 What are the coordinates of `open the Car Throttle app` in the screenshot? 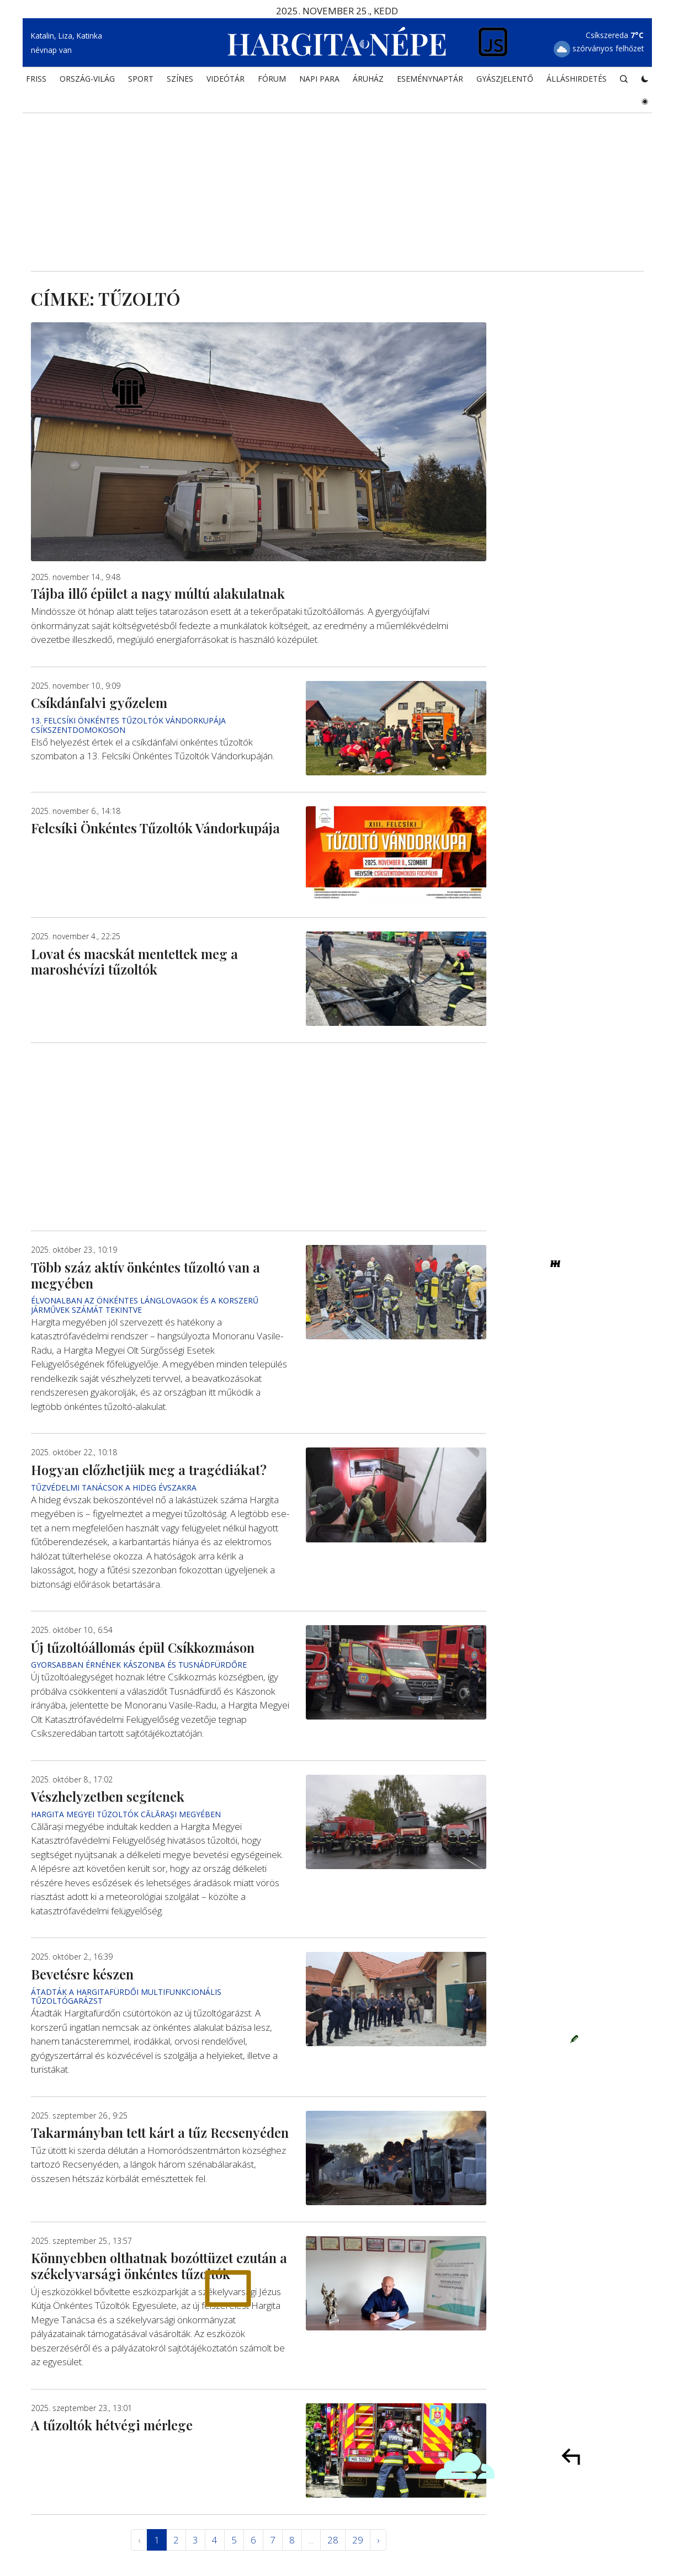 It's located at (555, 1264).